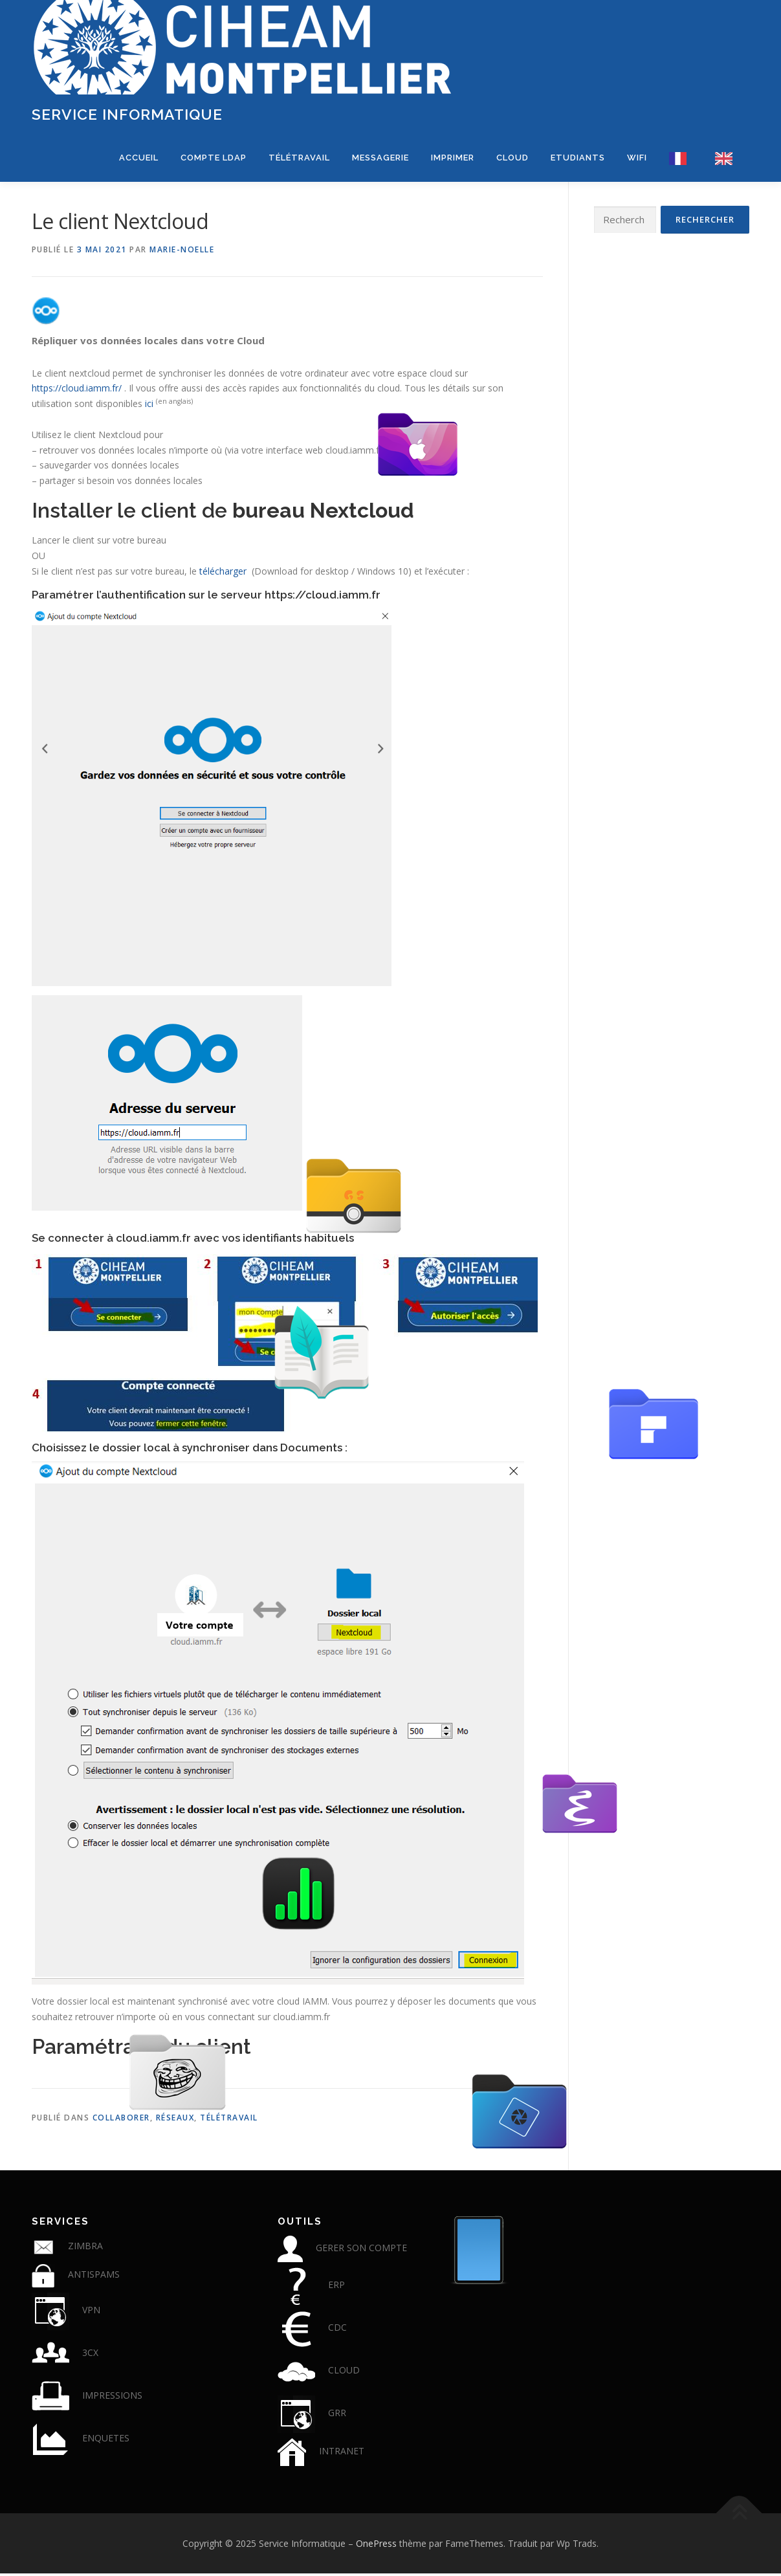  Describe the element at coordinates (579, 1805) in the screenshot. I see `open emacs configuration files folder` at that location.